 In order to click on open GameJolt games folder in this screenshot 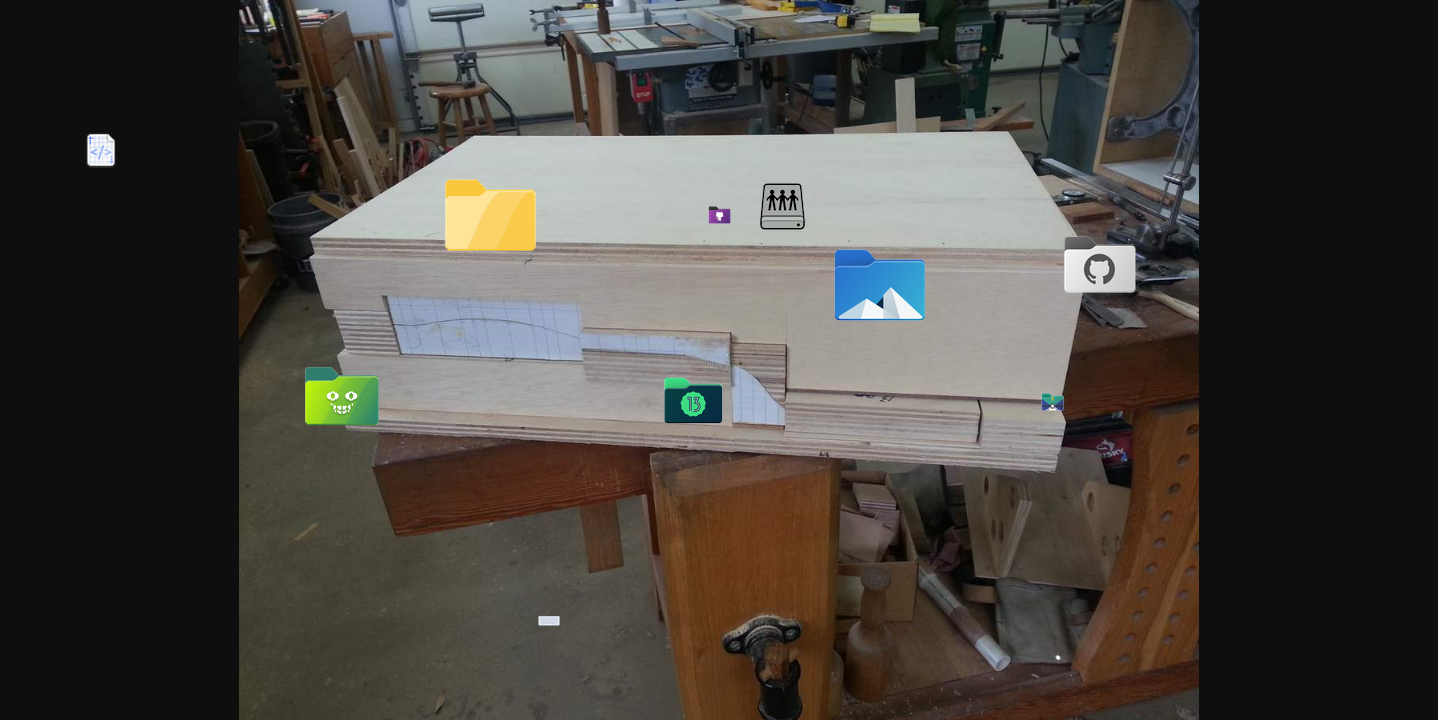, I will do `click(342, 398)`.